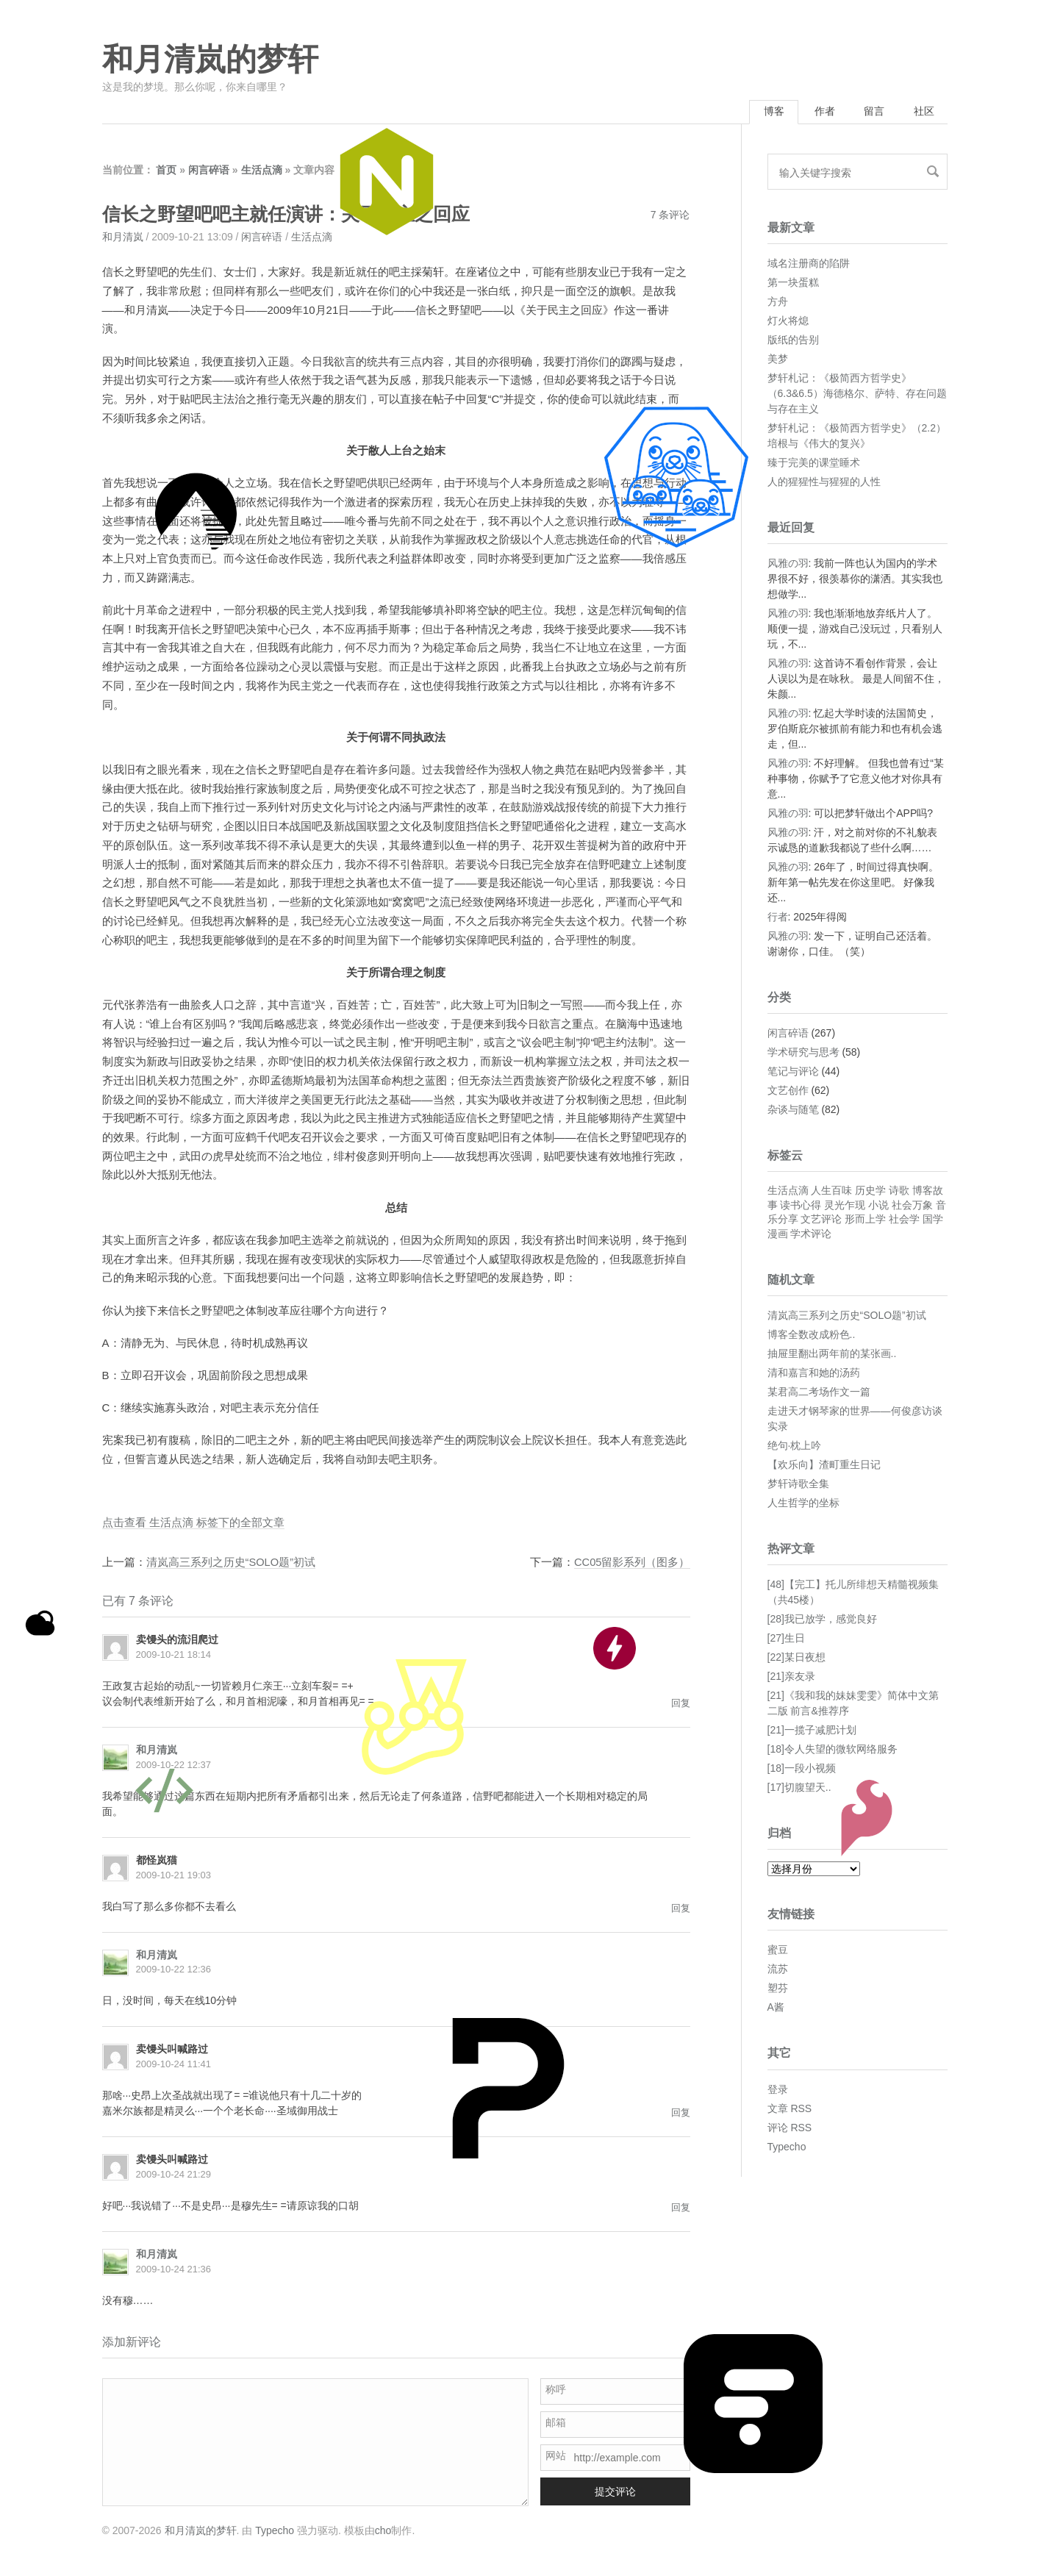 The height and width of the screenshot is (2576, 1049). I want to click on open the Folo app, so click(753, 2403).